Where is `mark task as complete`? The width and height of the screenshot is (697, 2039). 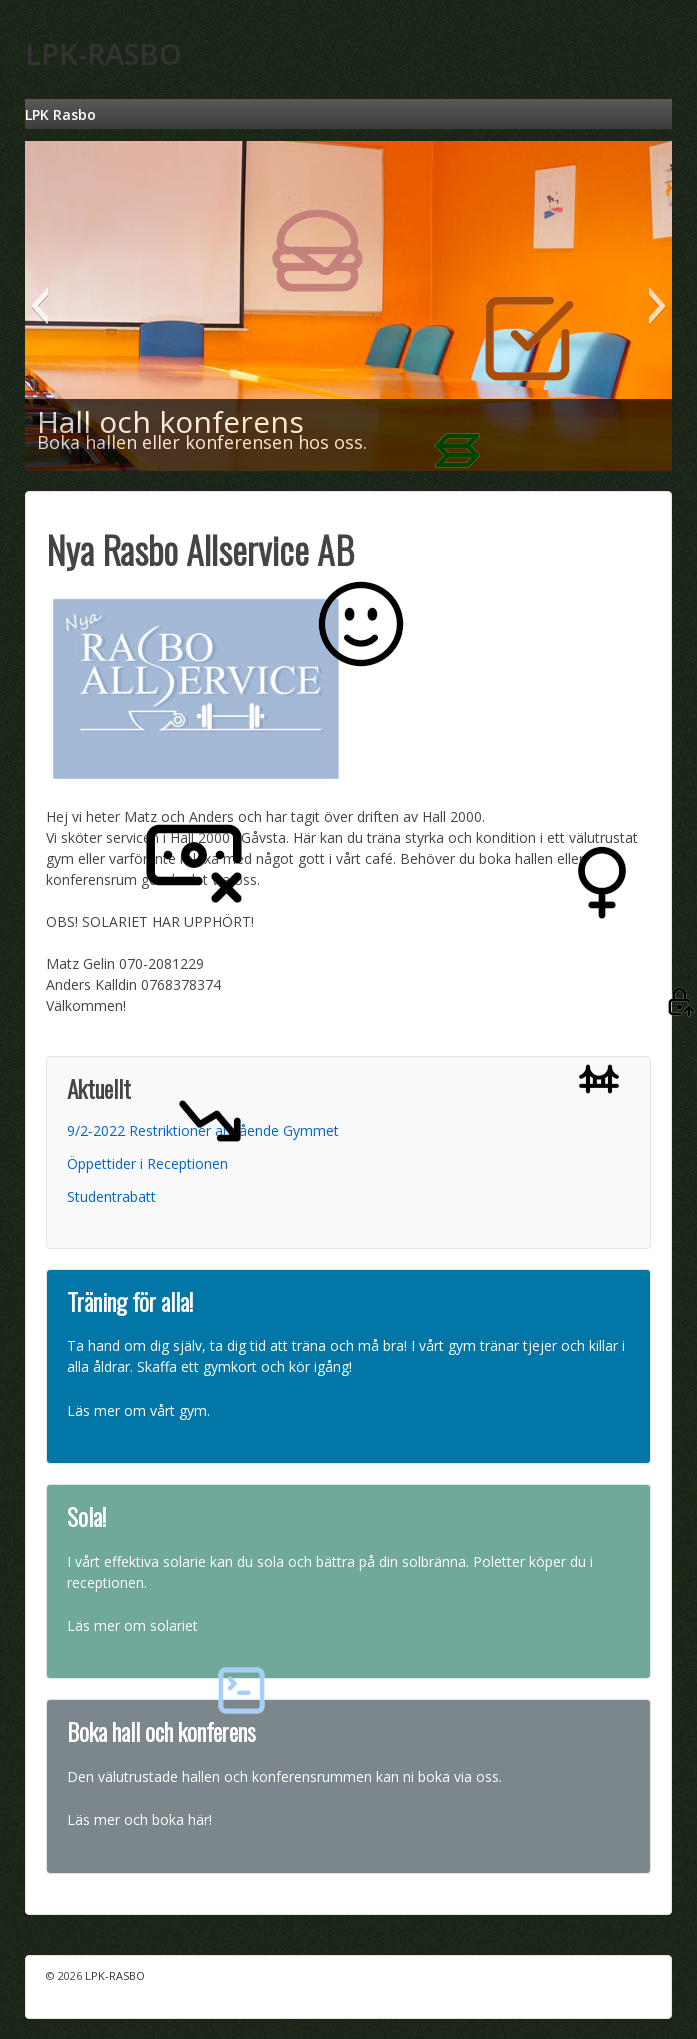
mark task as complete is located at coordinates (527, 338).